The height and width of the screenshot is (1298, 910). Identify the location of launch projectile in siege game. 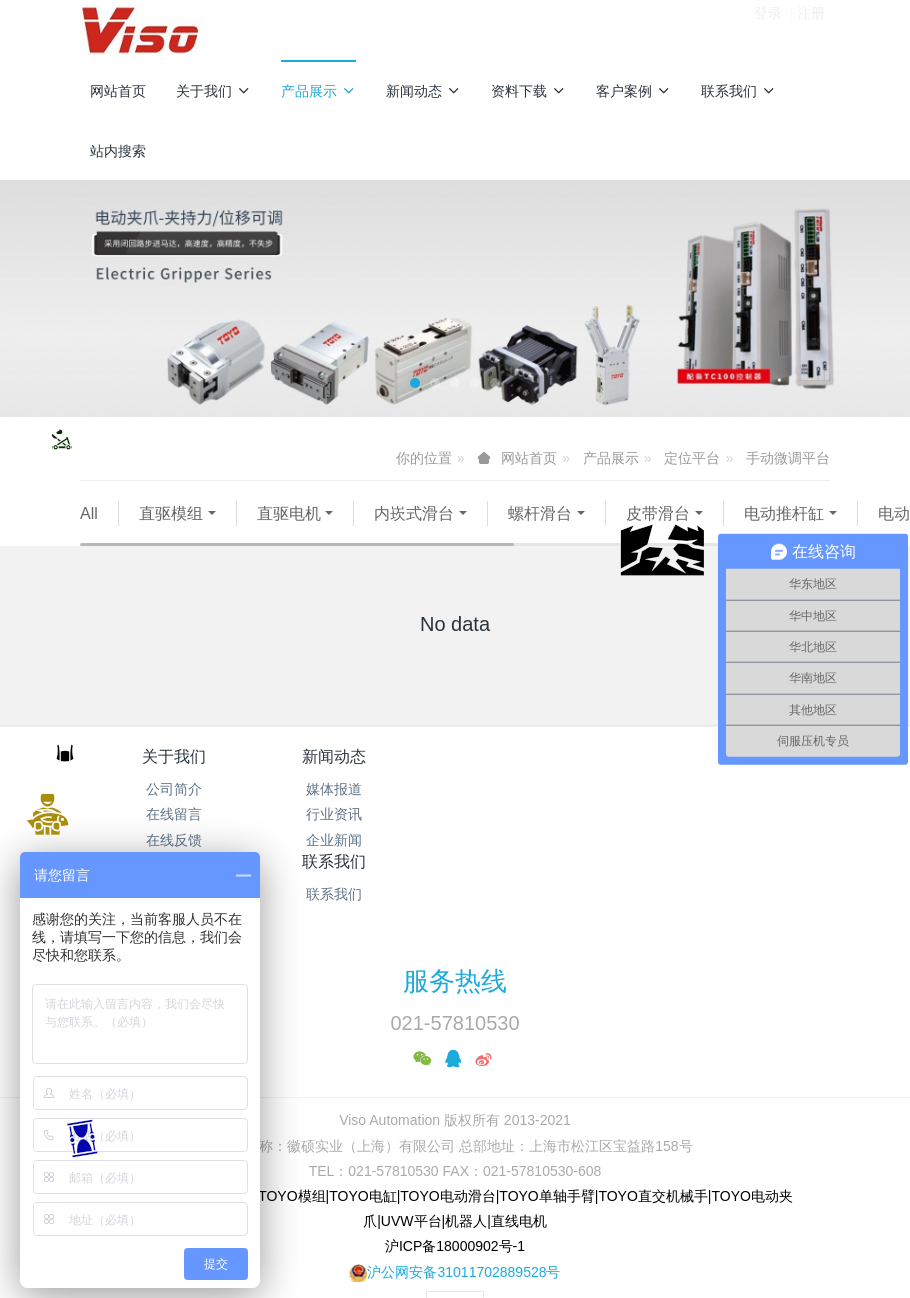
(62, 439).